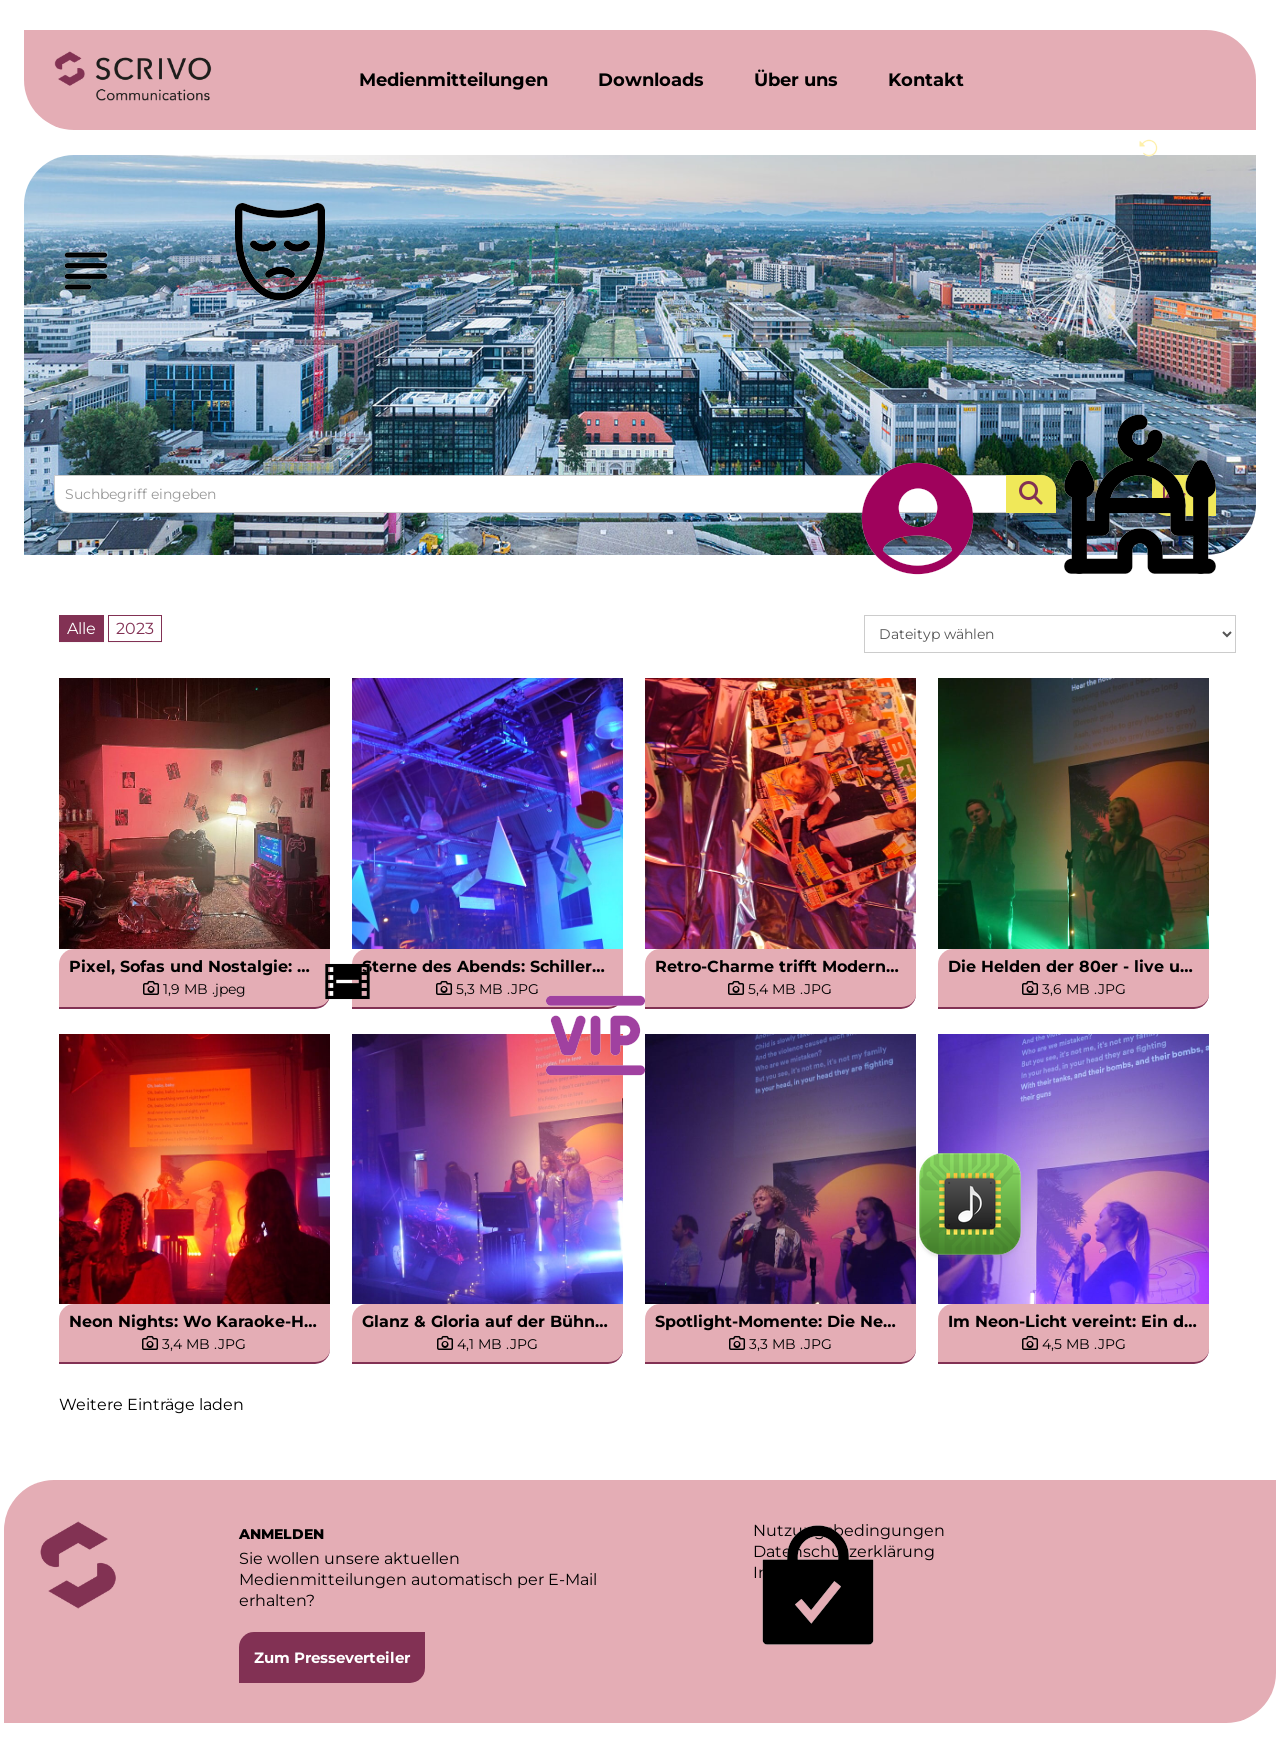 The image size is (1280, 1763). I want to click on indicates sad or negative mood/emotion, so click(280, 248).